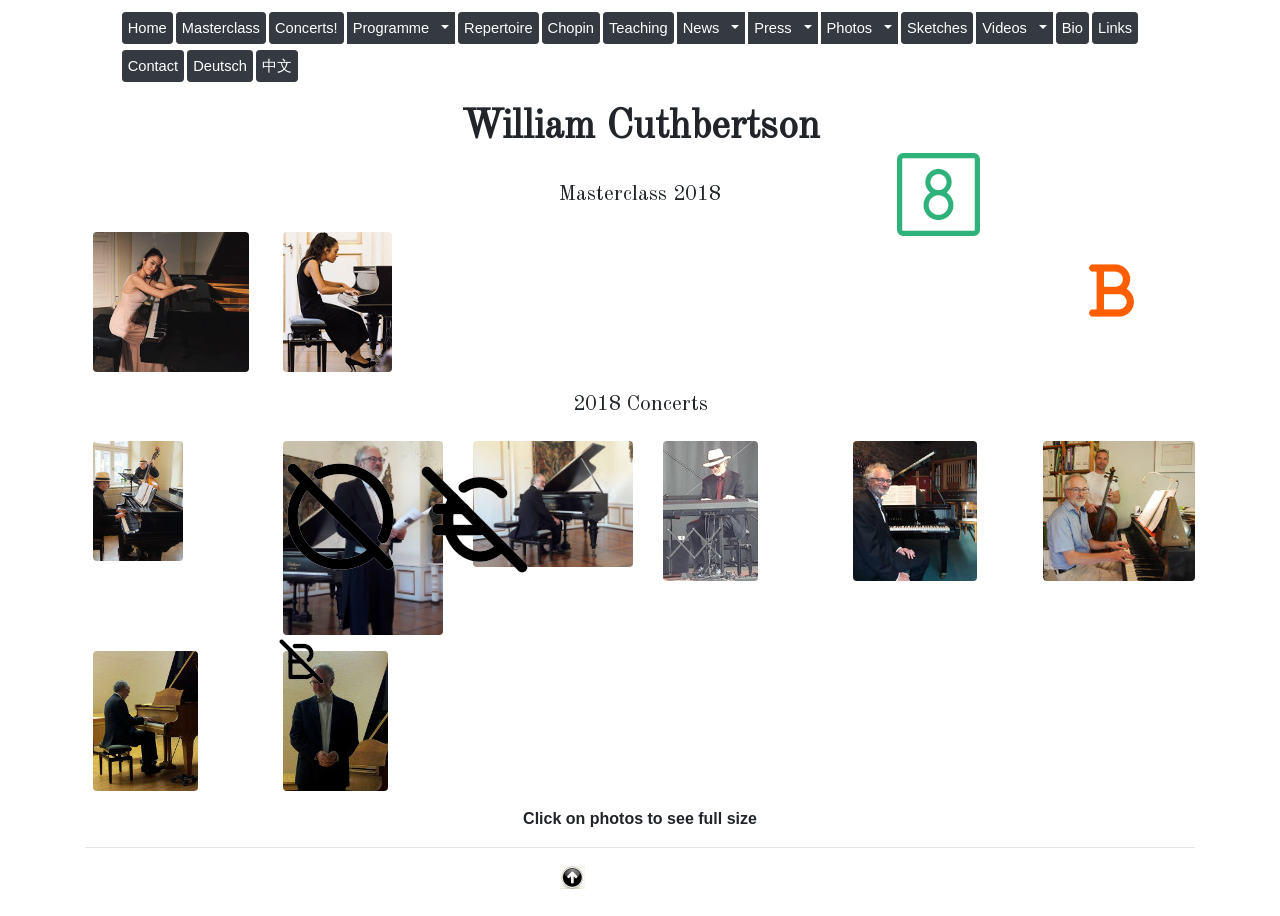  Describe the element at coordinates (301, 661) in the screenshot. I see `disable bold text formatting` at that location.